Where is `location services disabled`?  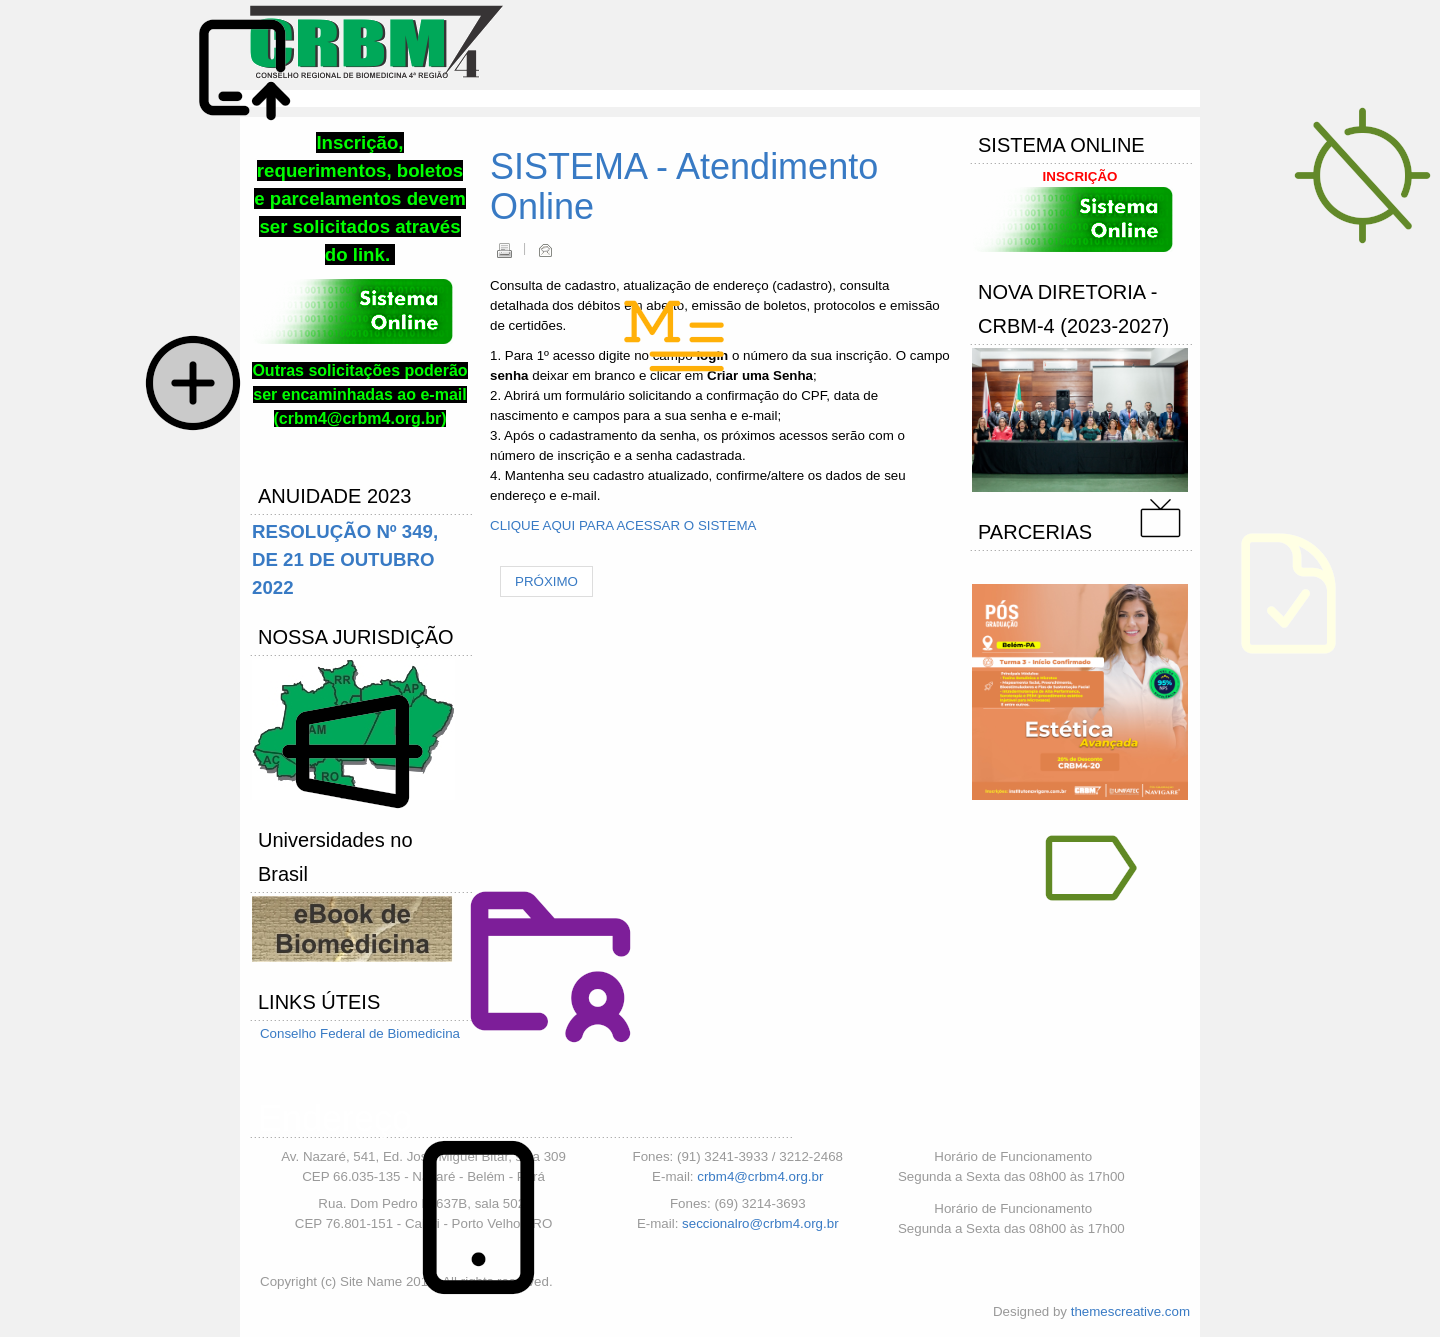
location services disabled is located at coordinates (1362, 175).